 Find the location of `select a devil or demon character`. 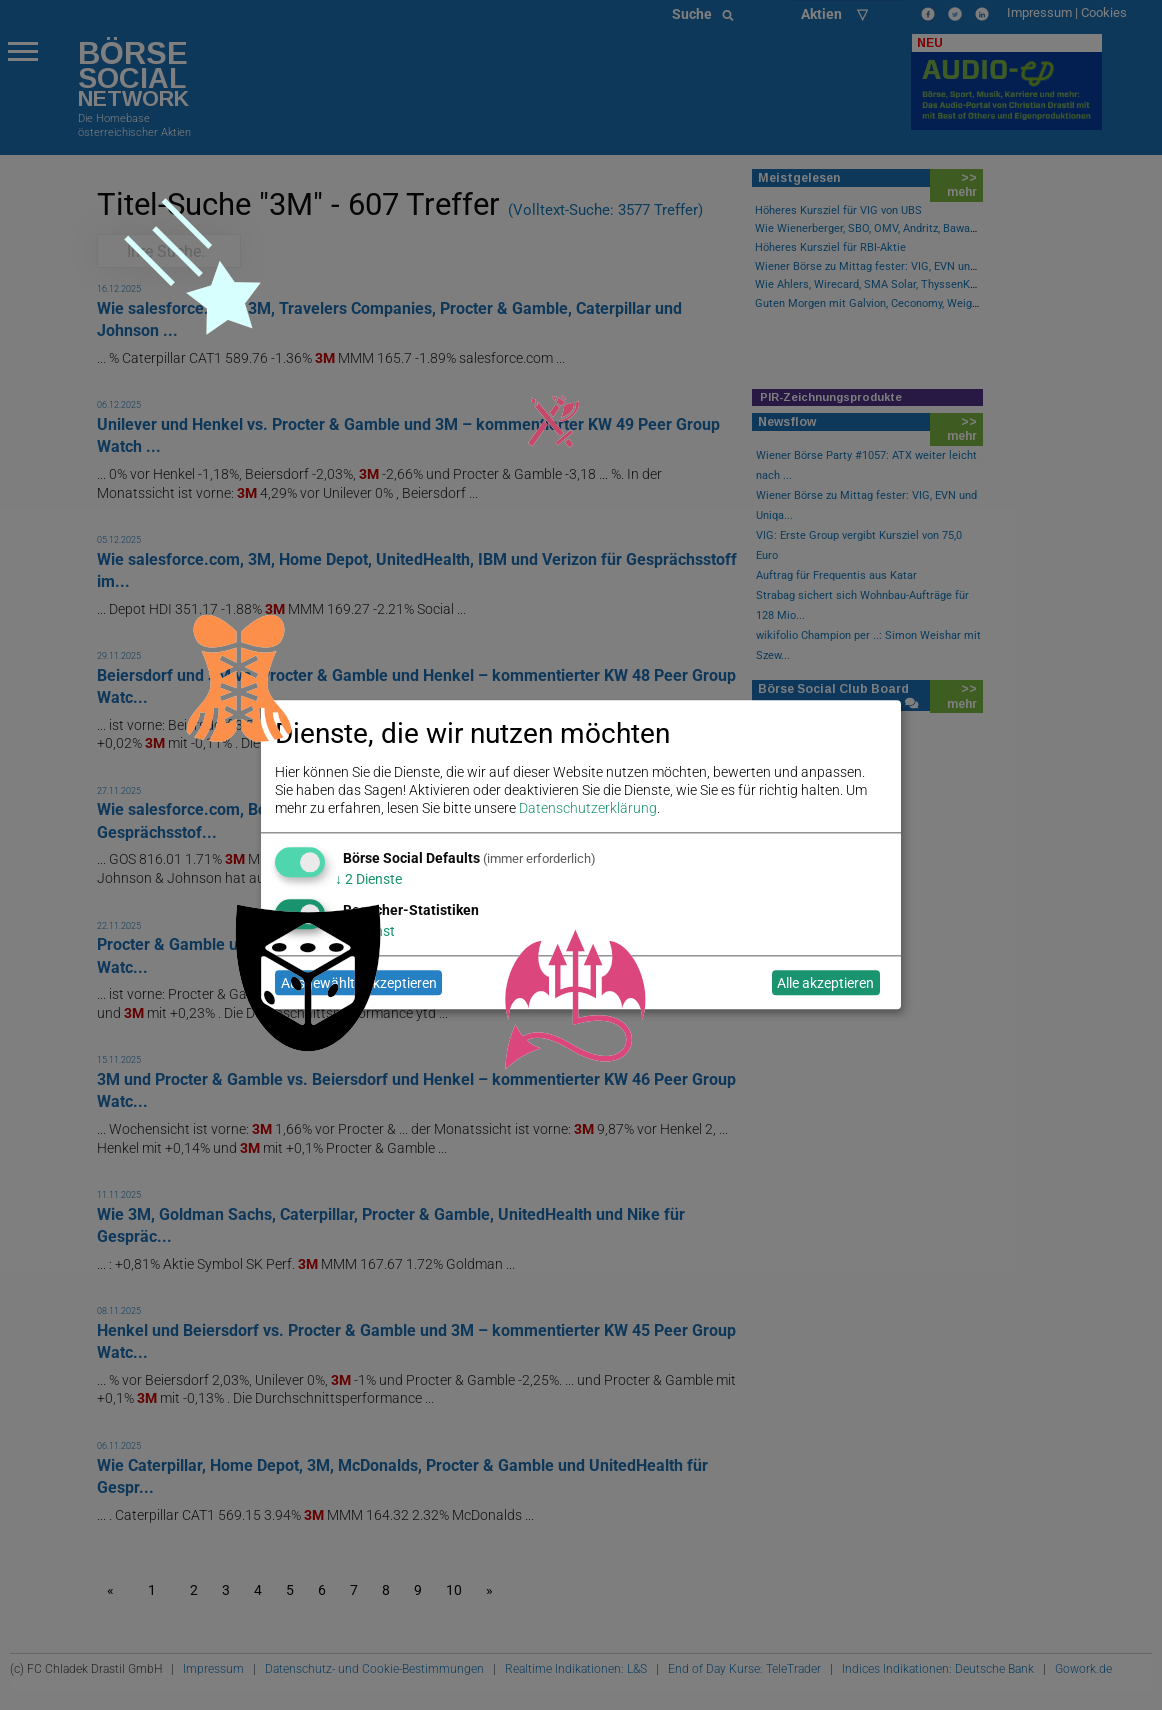

select a devil or demon character is located at coordinates (575, 999).